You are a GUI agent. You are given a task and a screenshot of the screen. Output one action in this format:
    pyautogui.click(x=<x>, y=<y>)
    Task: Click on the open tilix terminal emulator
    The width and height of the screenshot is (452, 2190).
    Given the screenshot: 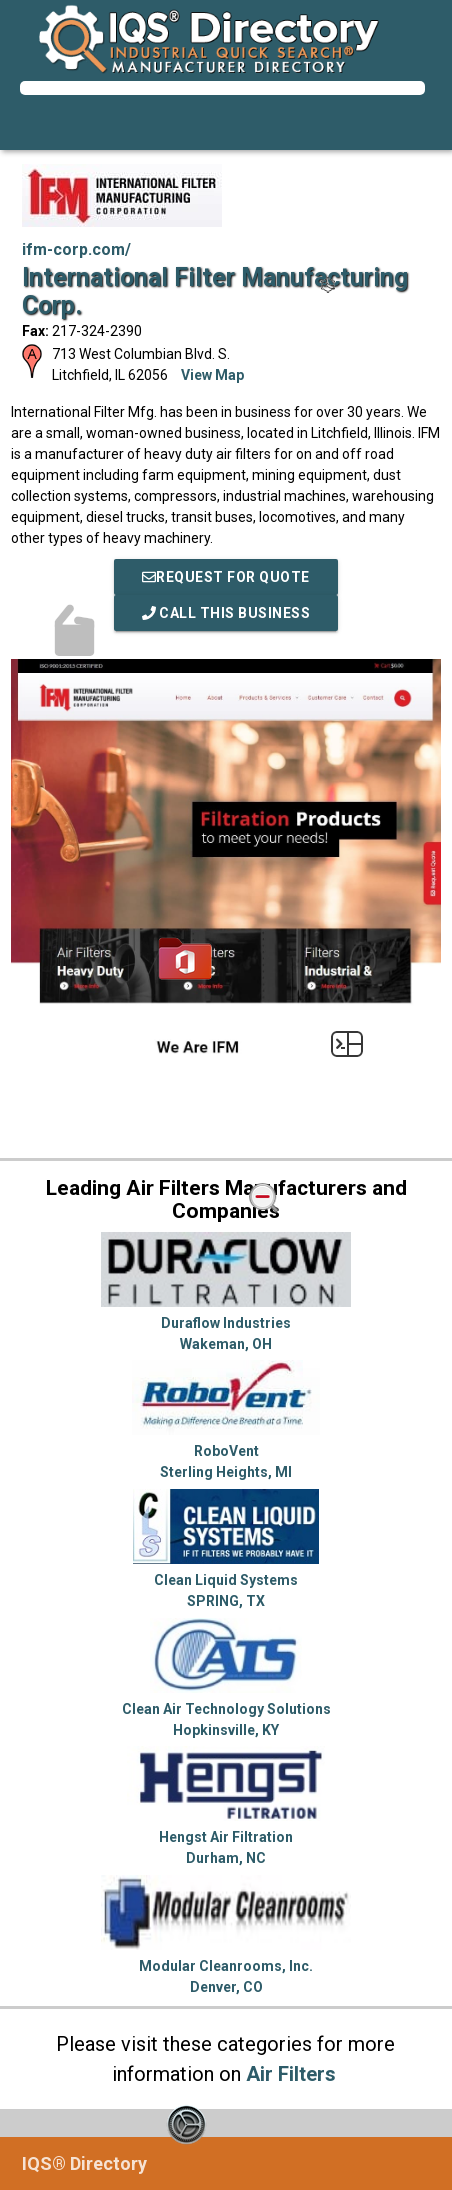 What is the action you would take?
    pyautogui.click(x=347, y=1043)
    